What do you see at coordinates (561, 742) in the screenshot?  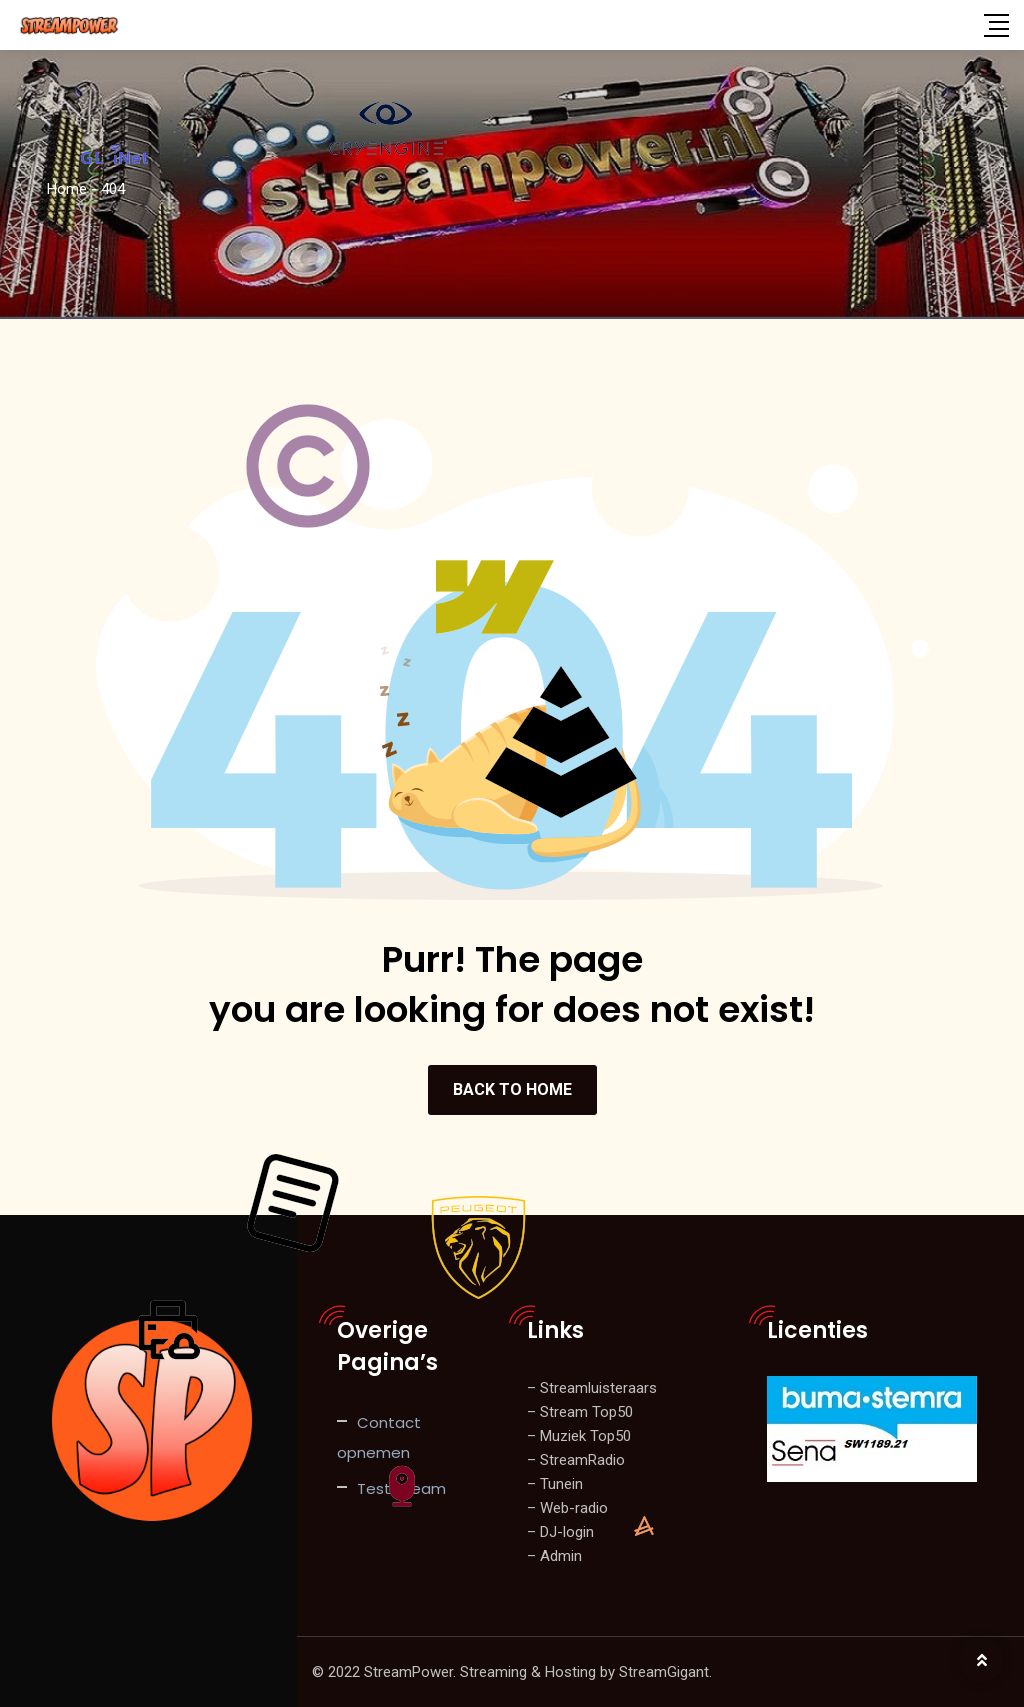 I see `red app logo` at bounding box center [561, 742].